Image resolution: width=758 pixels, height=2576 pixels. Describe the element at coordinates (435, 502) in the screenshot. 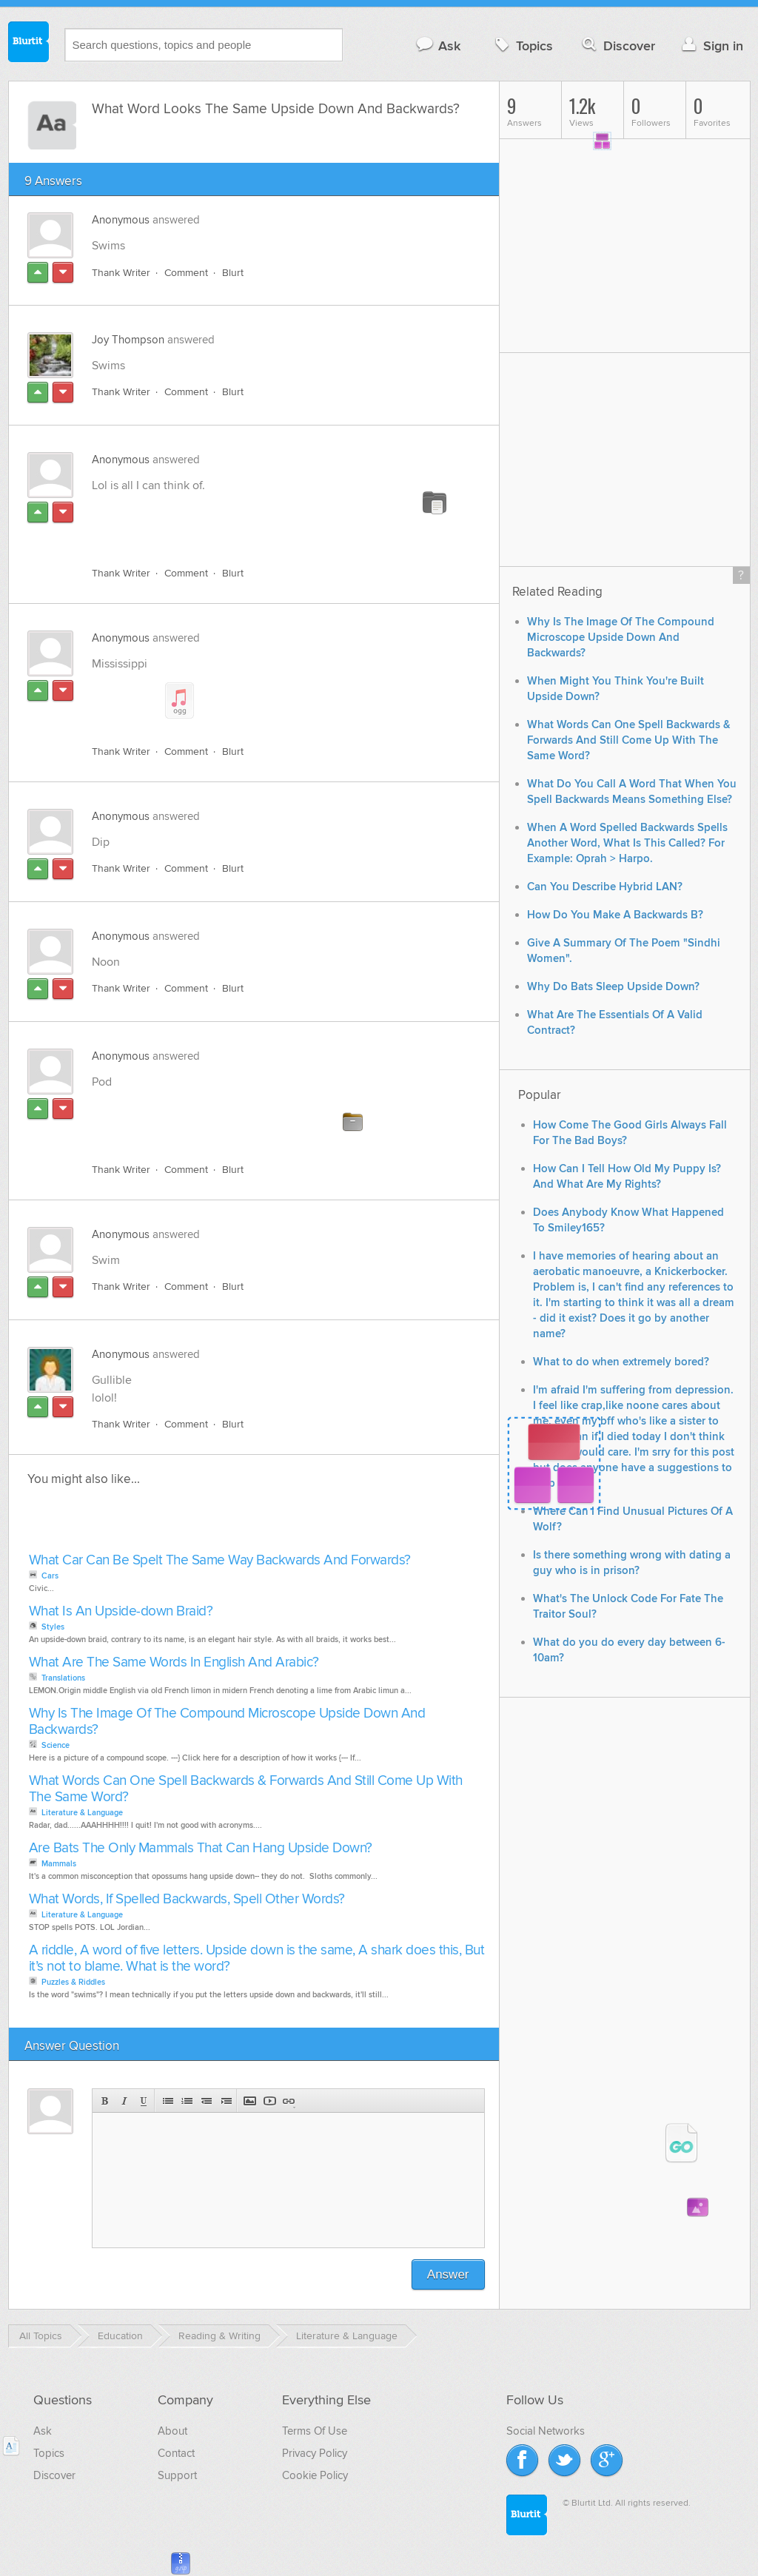

I see `open a document from file browser` at that location.